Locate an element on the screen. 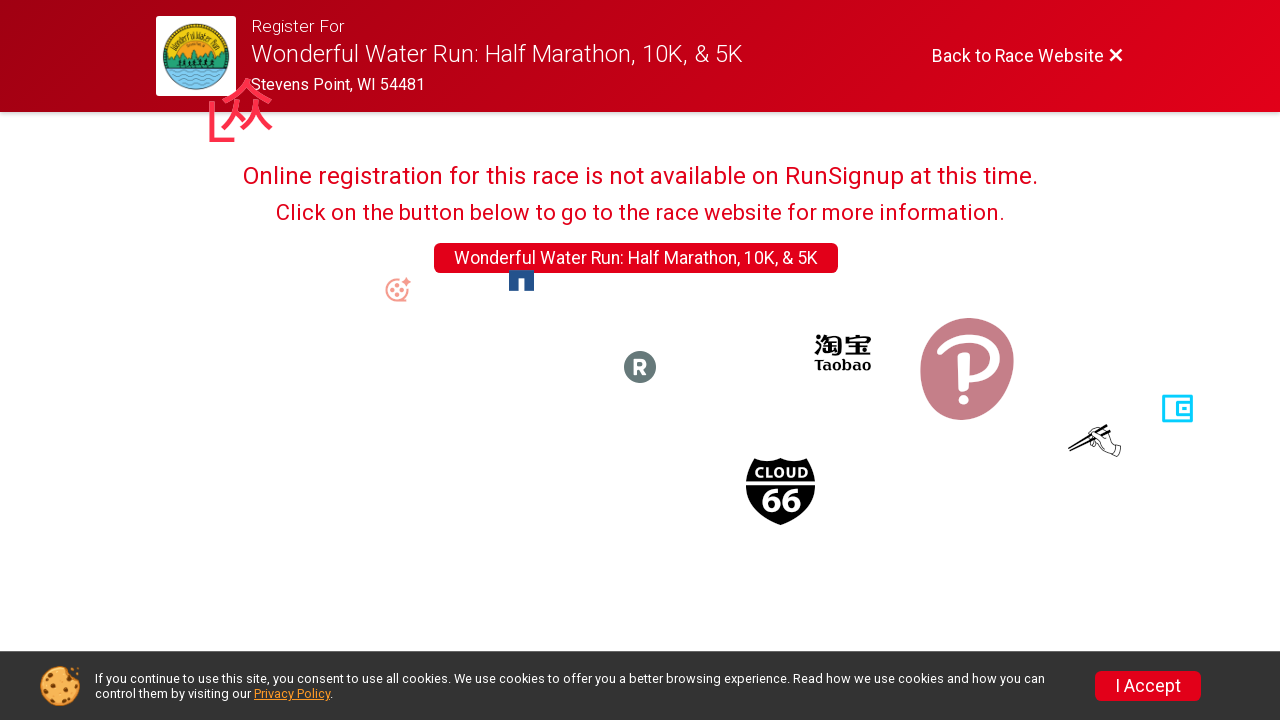 This screenshot has width=1280, height=720. access your wallet or payment methods is located at coordinates (1177, 408).